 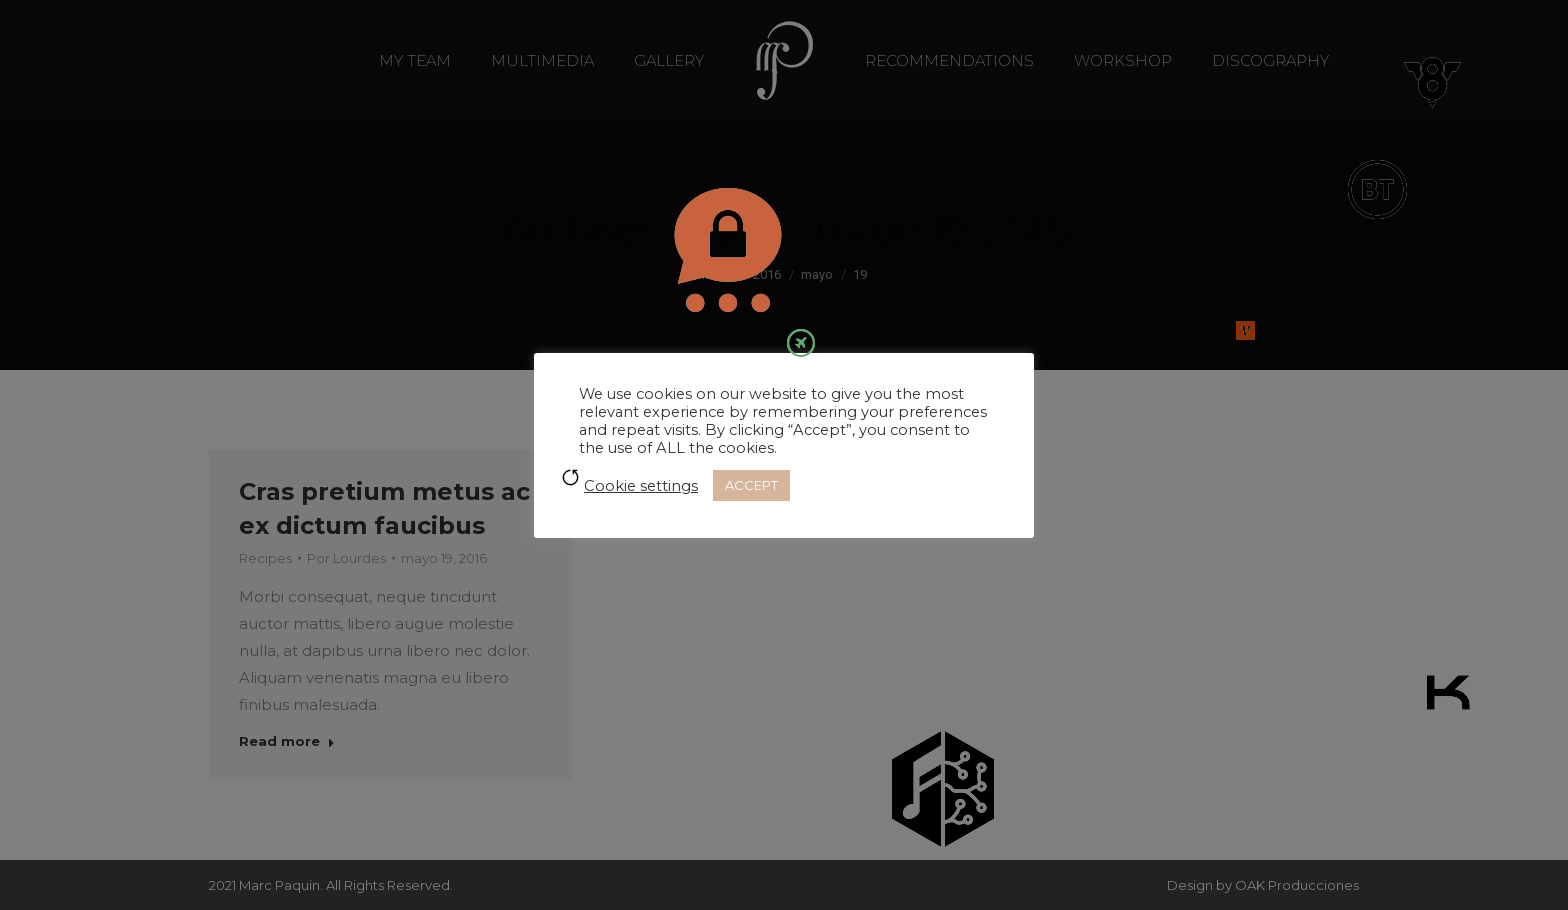 I want to click on V8 JavaScript engine logo, so click(x=1432, y=82).